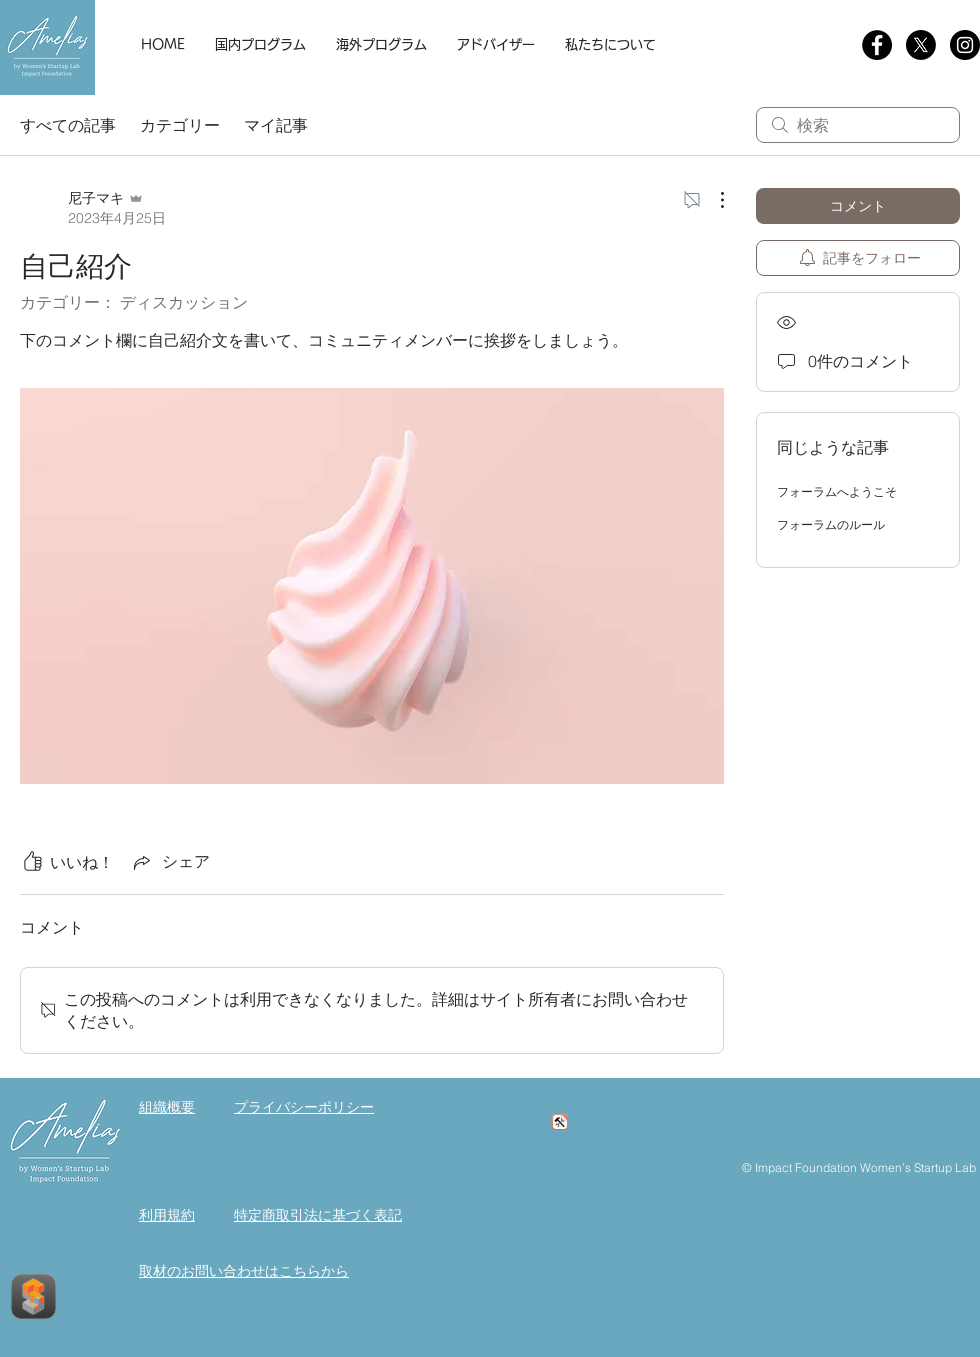  Describe the element at coordinates (560, 1122) in the screenshot. I see `open pdf mix tool app` at that location.